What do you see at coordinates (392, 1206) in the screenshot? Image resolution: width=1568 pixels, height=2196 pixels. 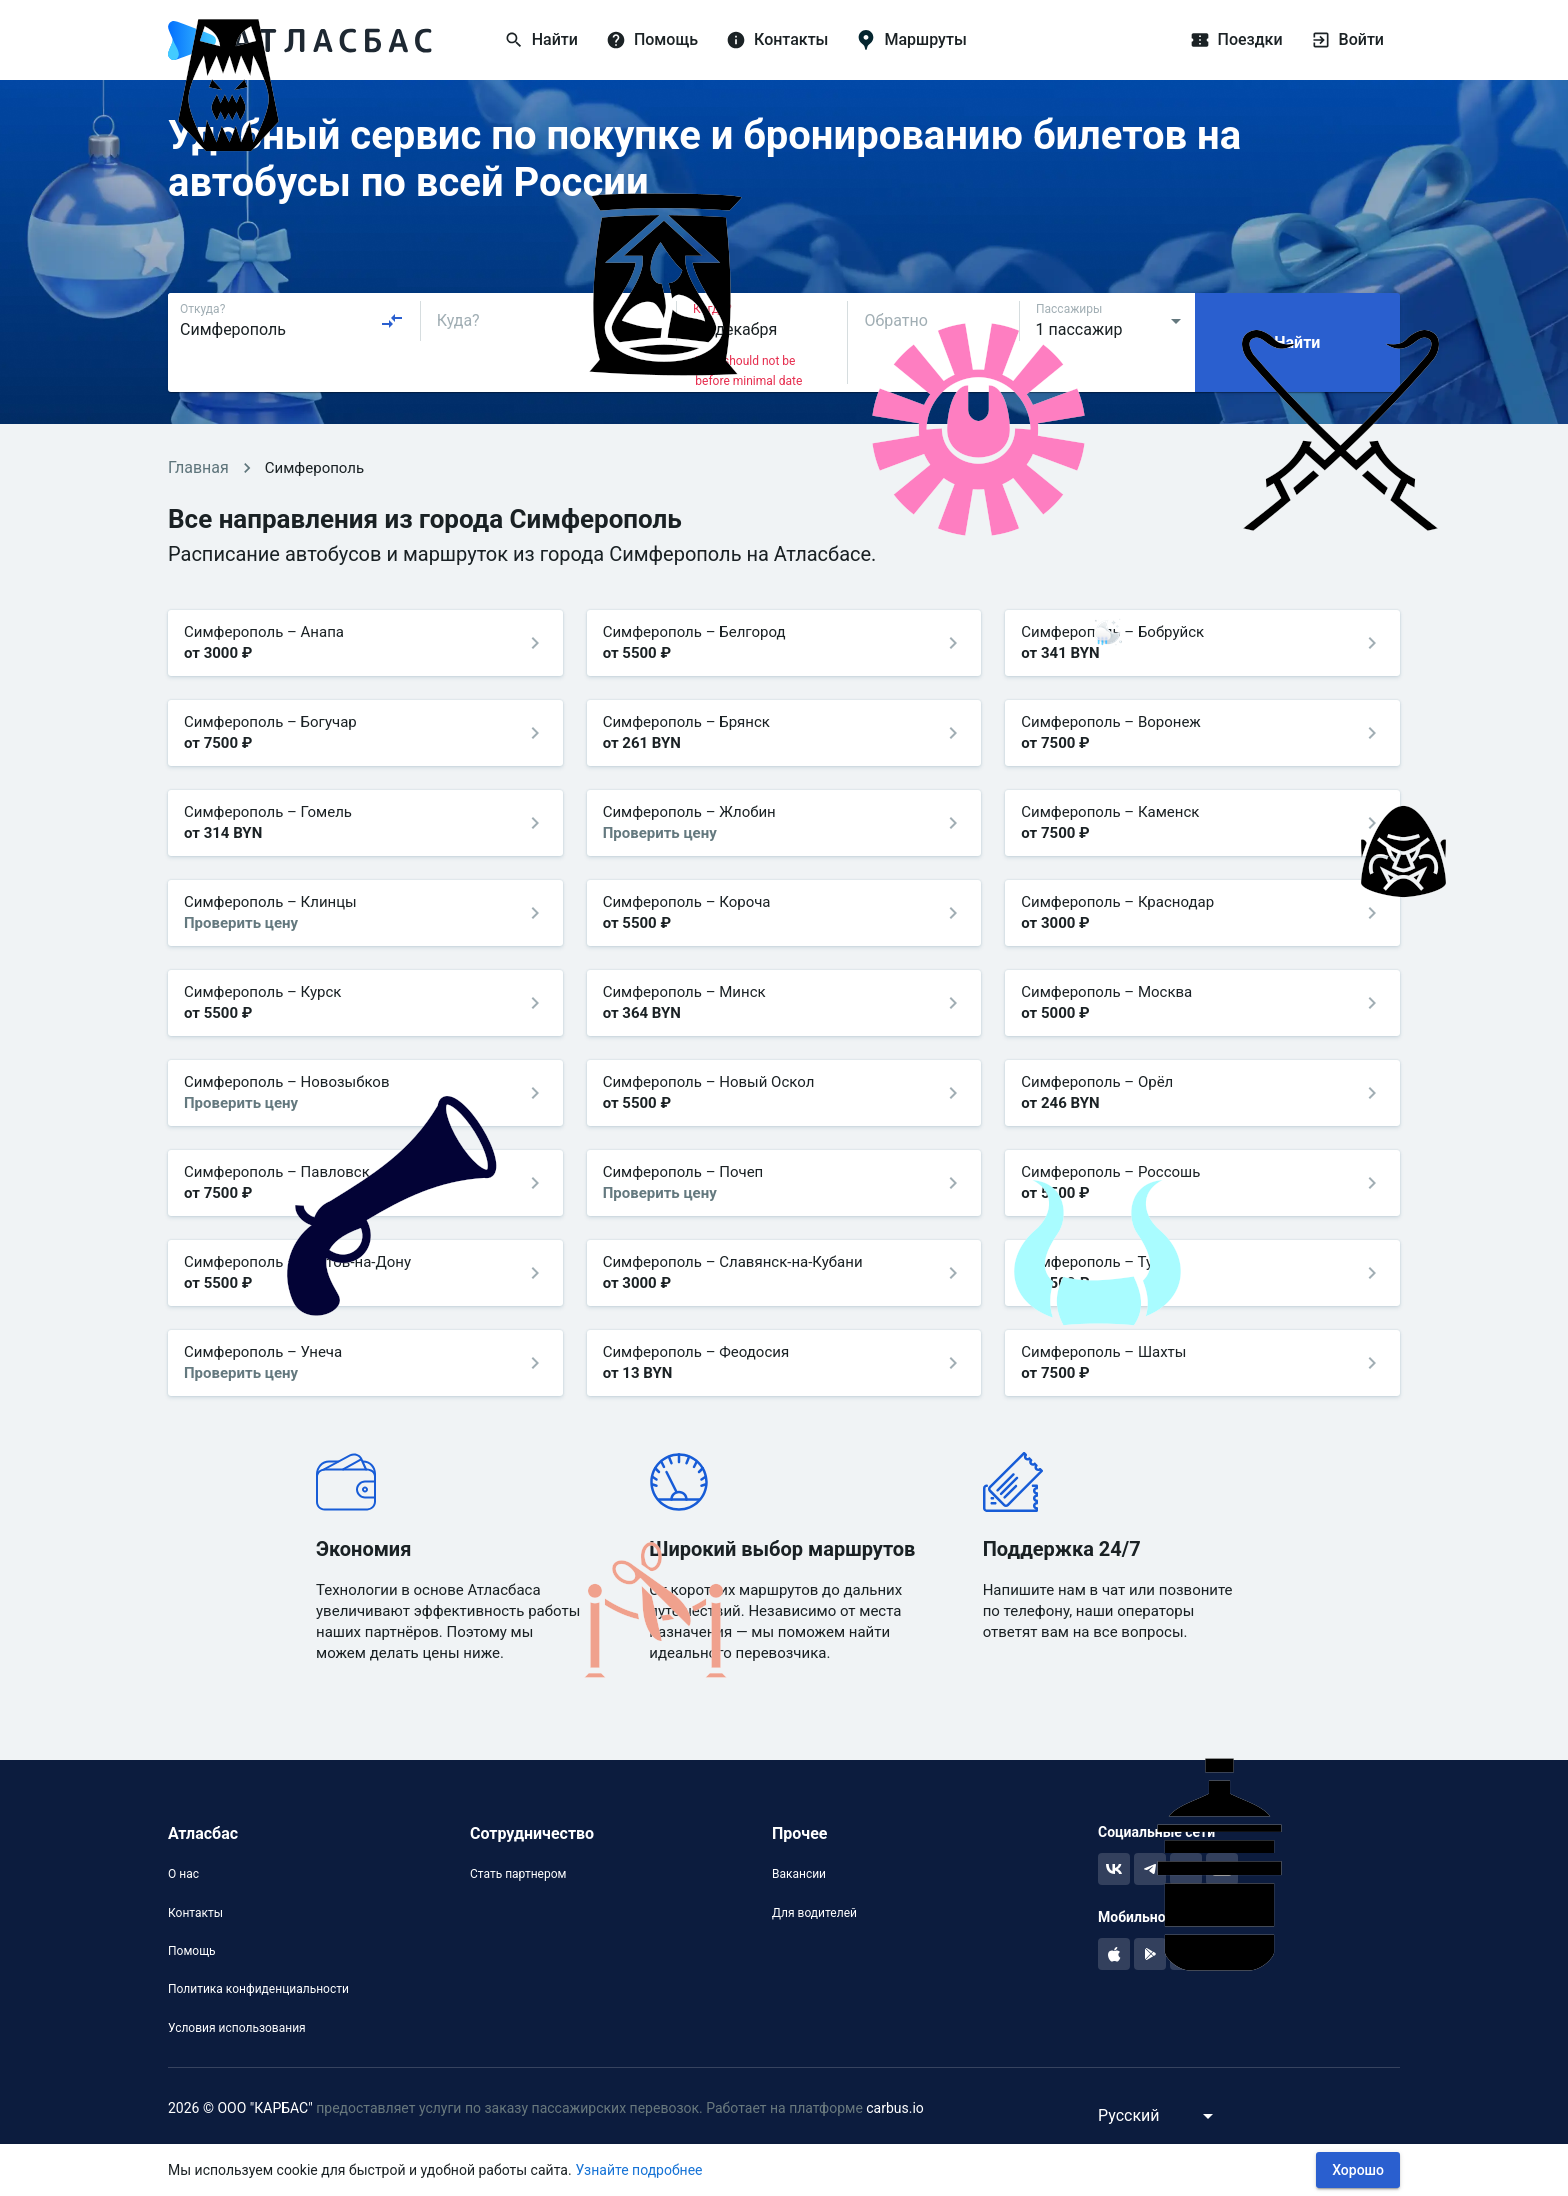 I see `select blunderbuss weapon in game inventory` at bounding box center [392, 1206].